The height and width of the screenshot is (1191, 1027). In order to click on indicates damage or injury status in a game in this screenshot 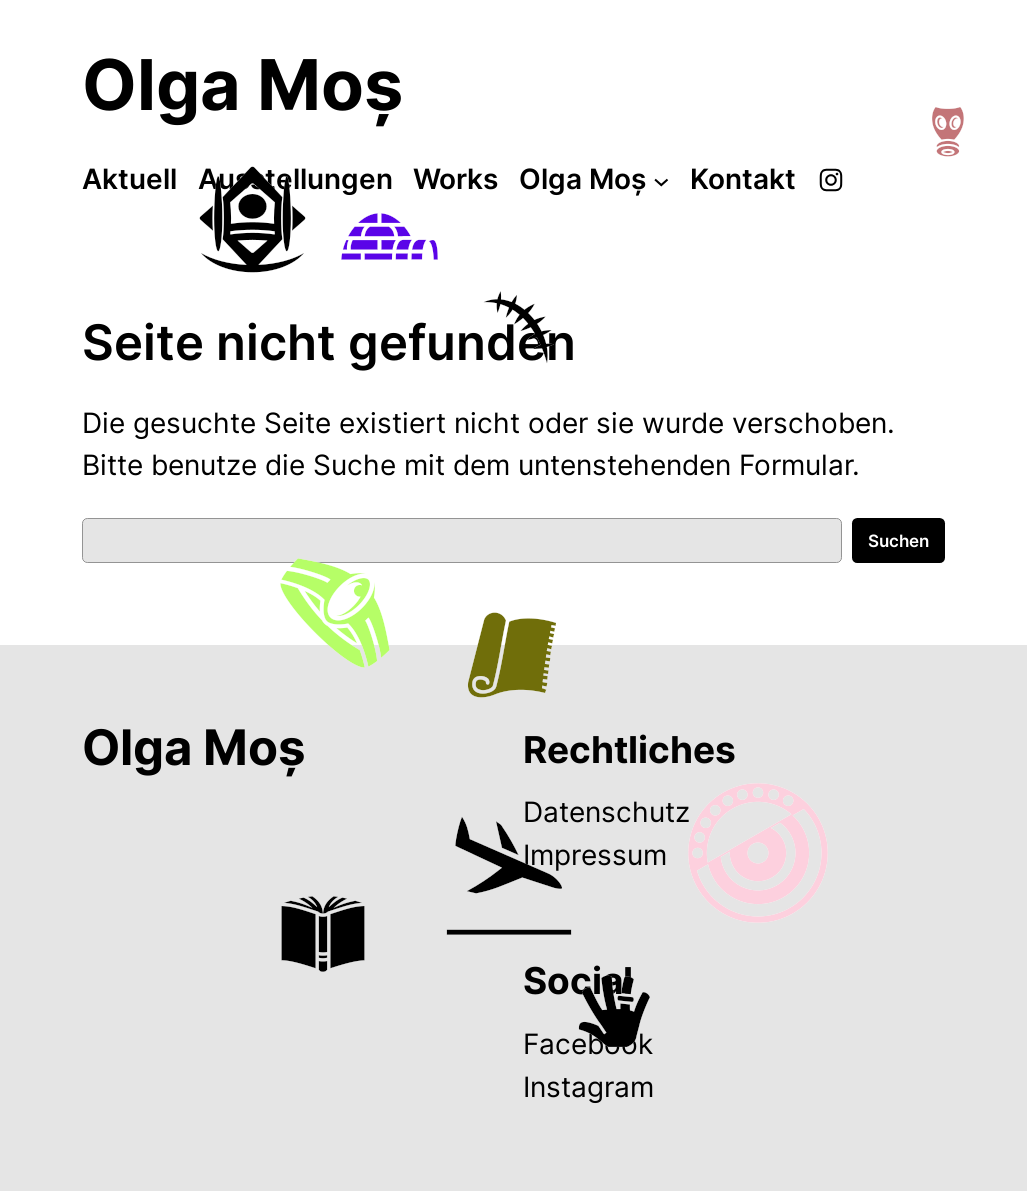, I will do `click(519, 328)`.